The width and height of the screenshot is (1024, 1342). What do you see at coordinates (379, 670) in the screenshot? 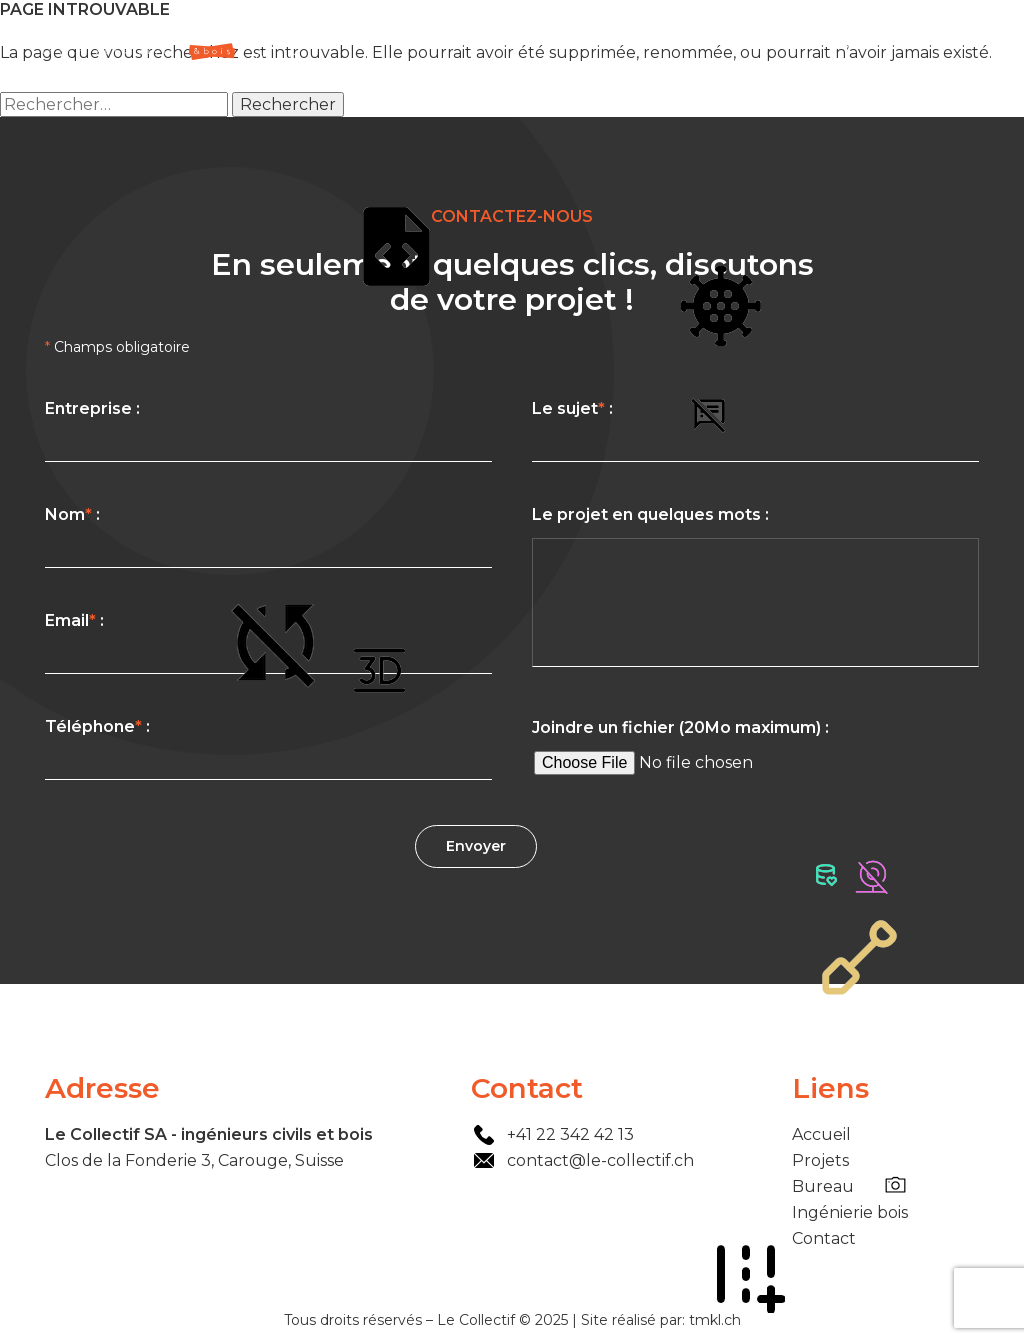
I see `switch to 3D view mode` at bounding box center [379, 670].